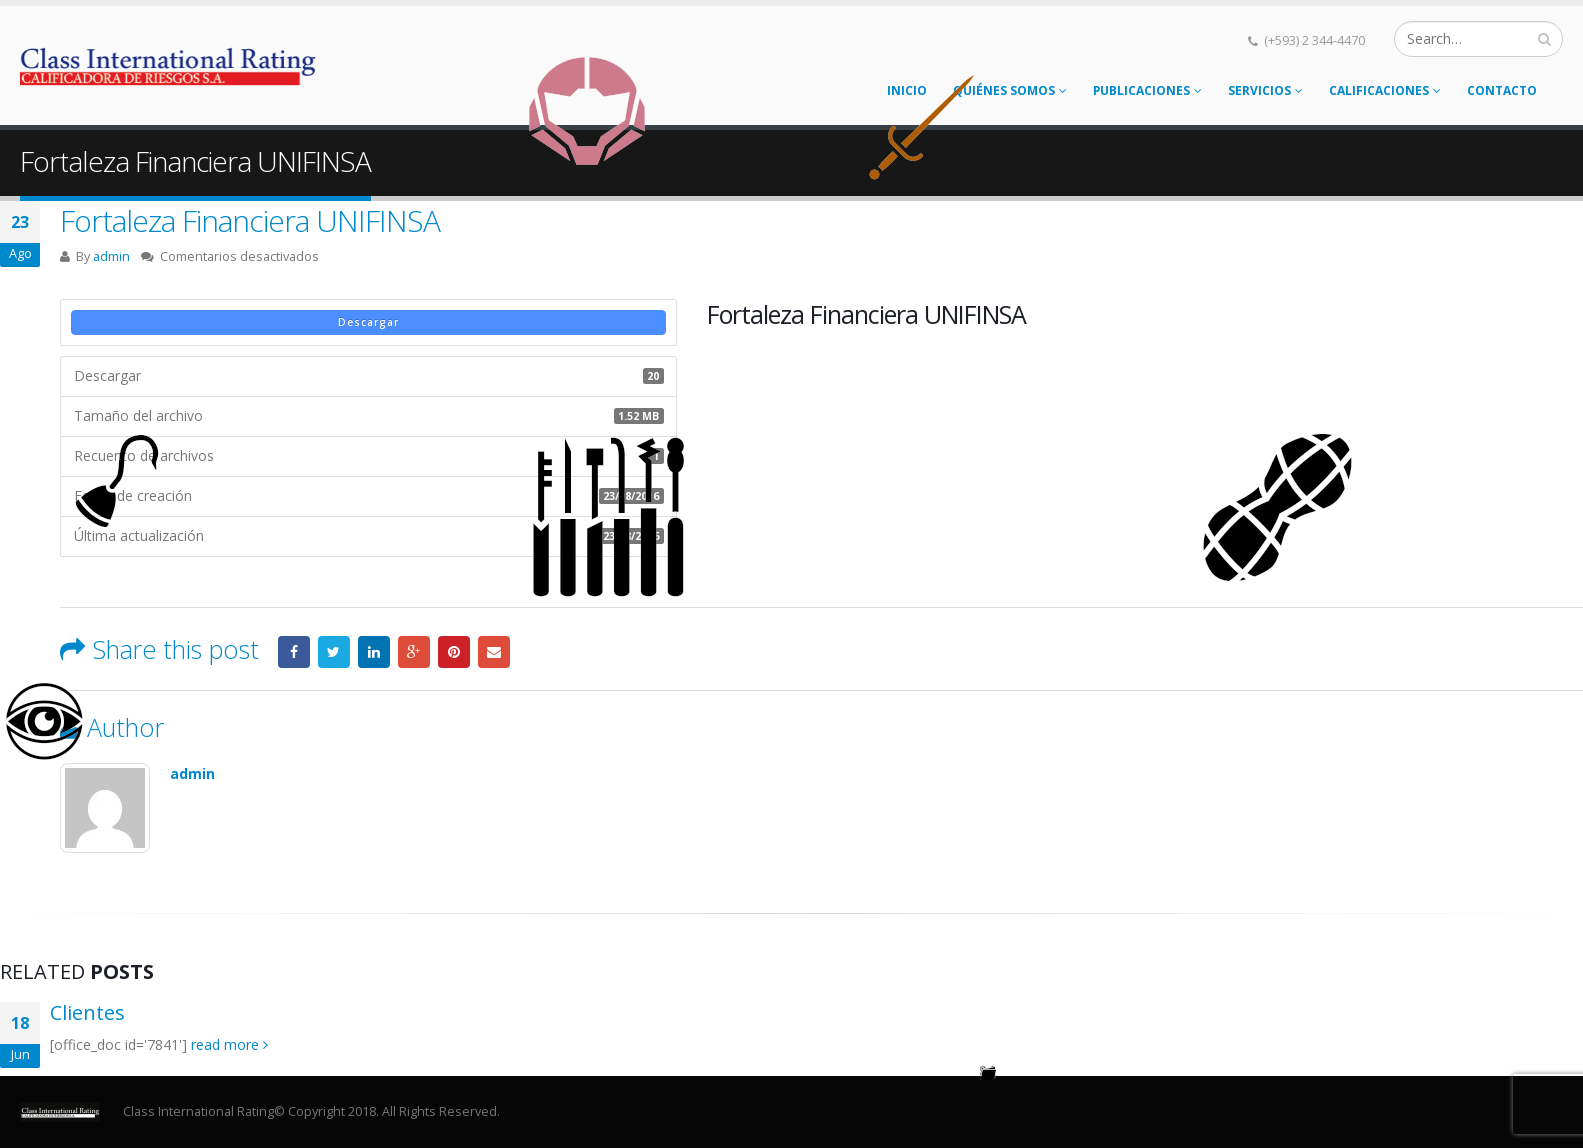 Image resolution: width=1583 pixels, height=1148 pixels. What do you see at coordinates (44, 721) in the screenshot?
I see `toggle password visibility off` at bounding box center [44, 721].